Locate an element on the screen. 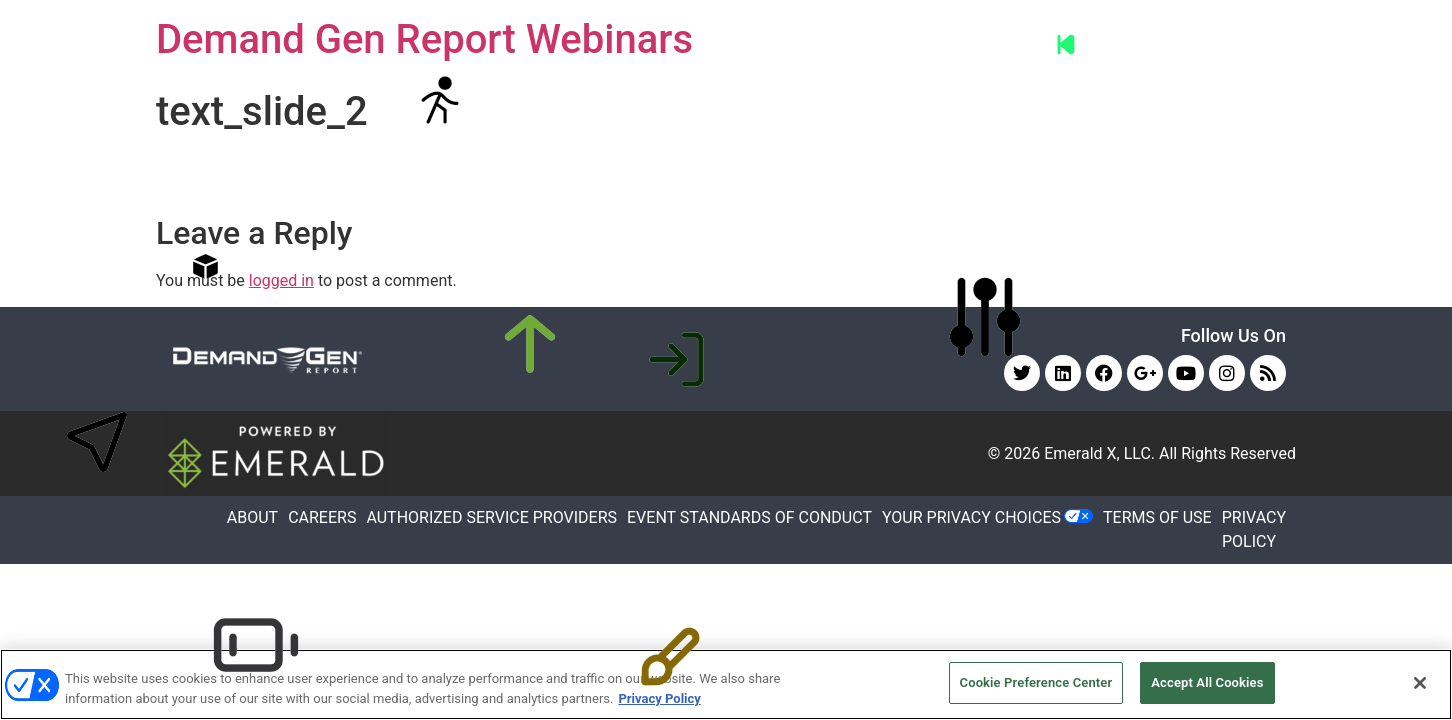 This screenshot has height=720, width=1452. access drawing or painting tools is located at coordinates (670, 656).